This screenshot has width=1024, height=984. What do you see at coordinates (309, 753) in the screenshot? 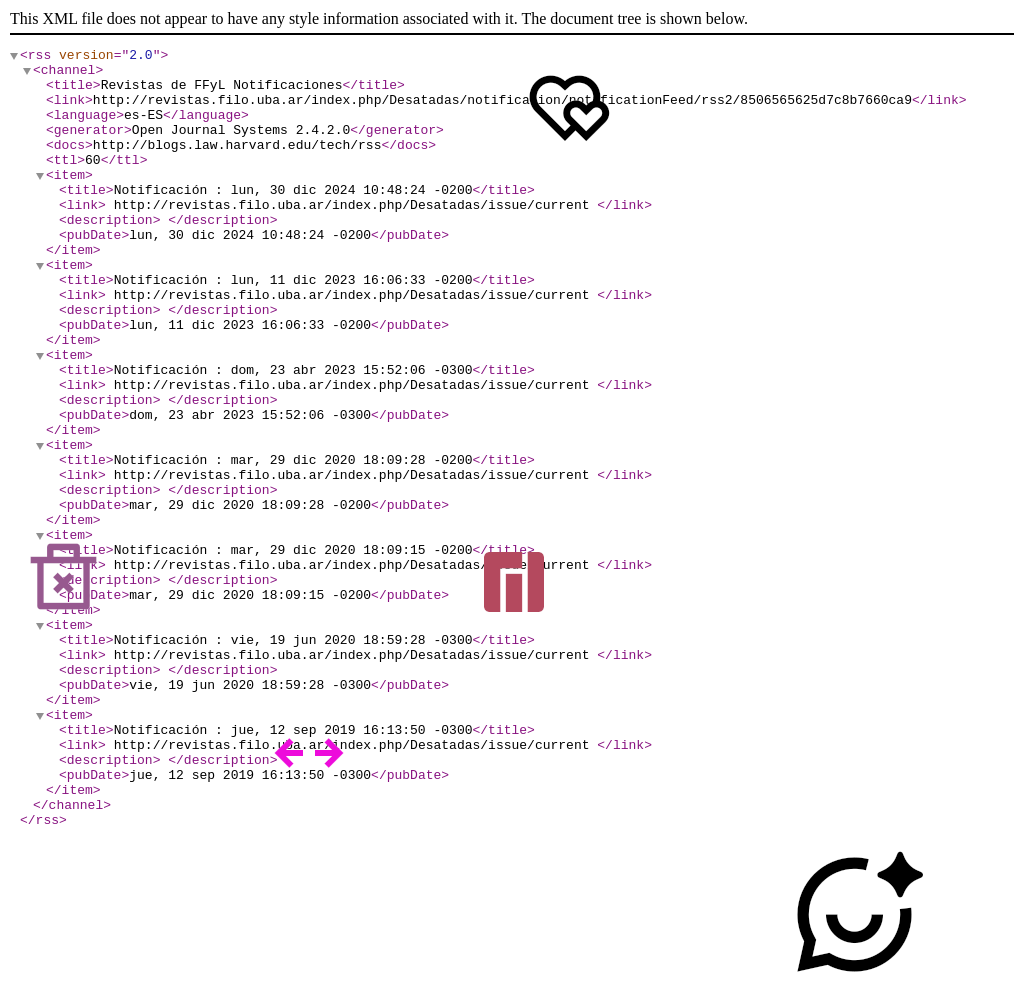
I see `expand content horizontally` at bounding box center [309, 753].